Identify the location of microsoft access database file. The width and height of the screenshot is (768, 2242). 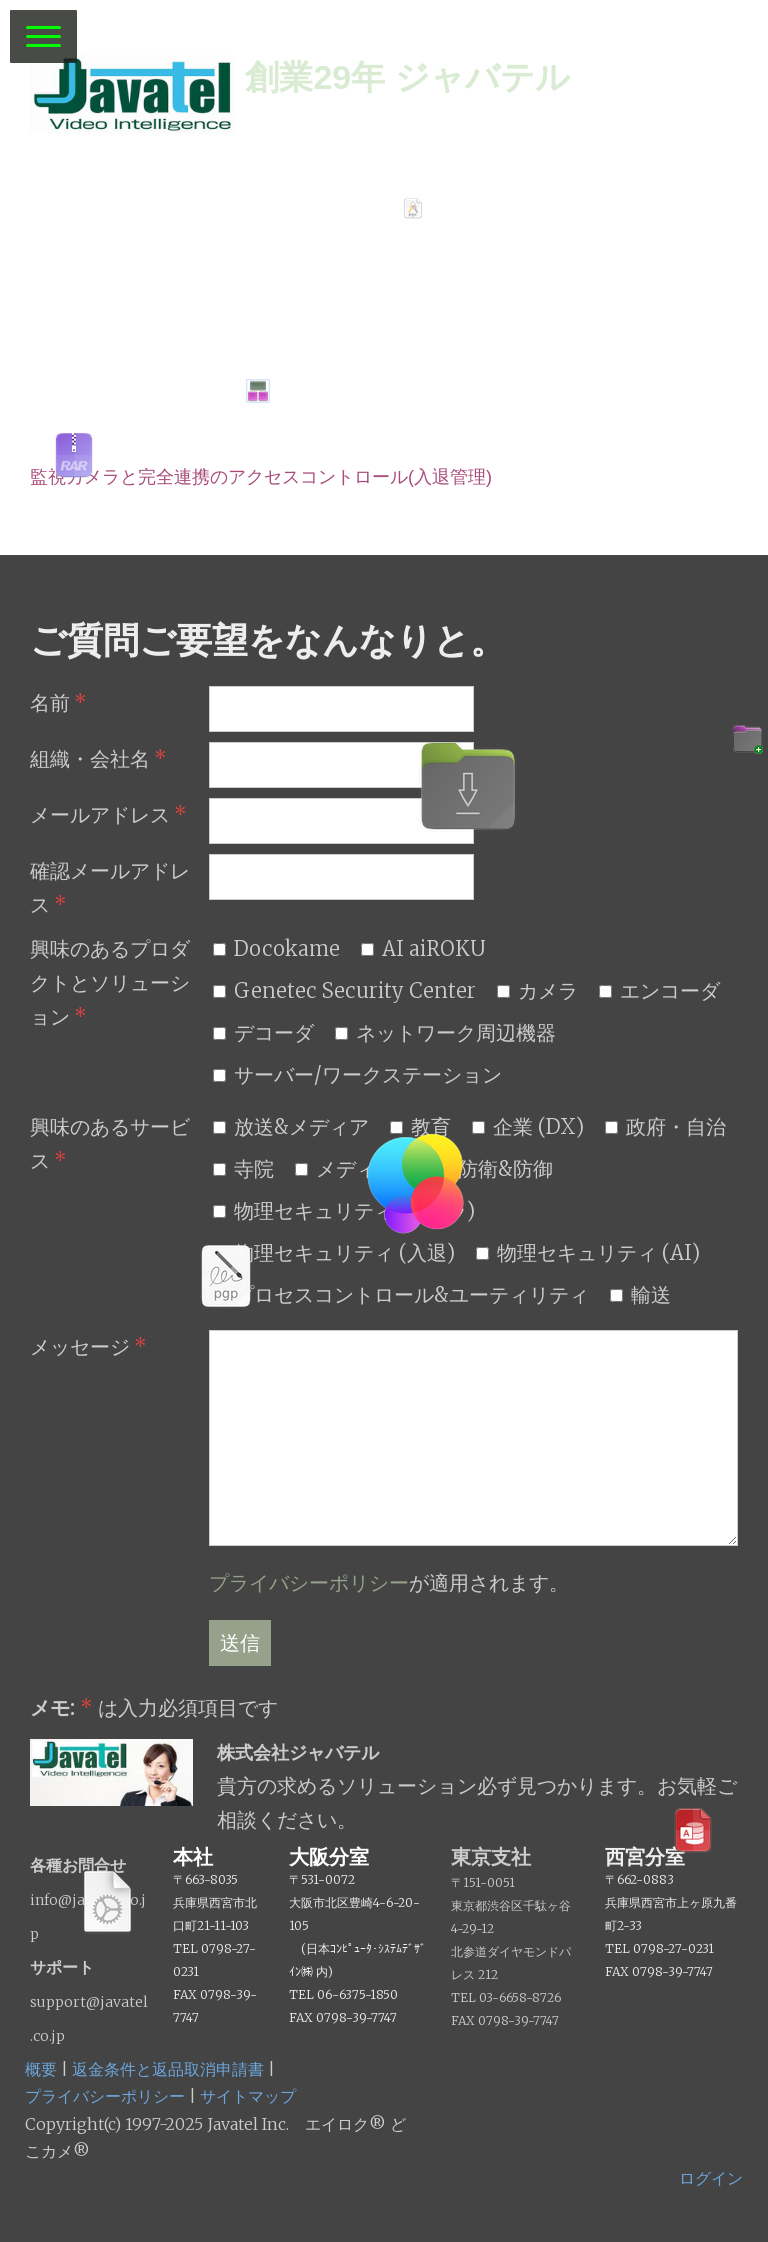
(693, 1830).